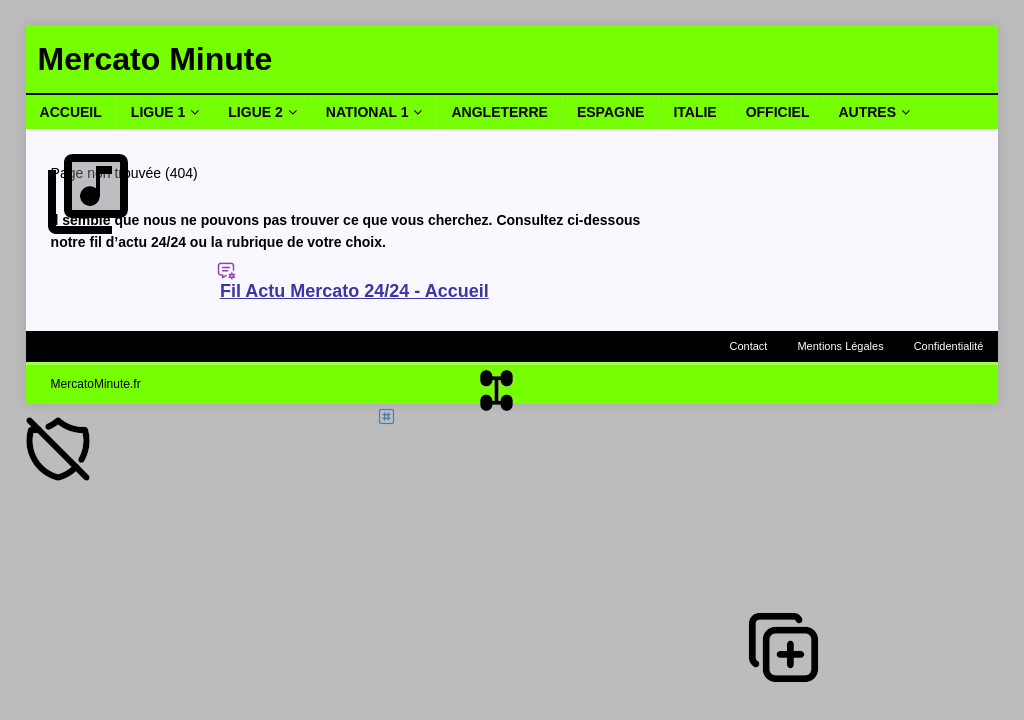  I want to click on duplicate and add new item, so click(783, 647).